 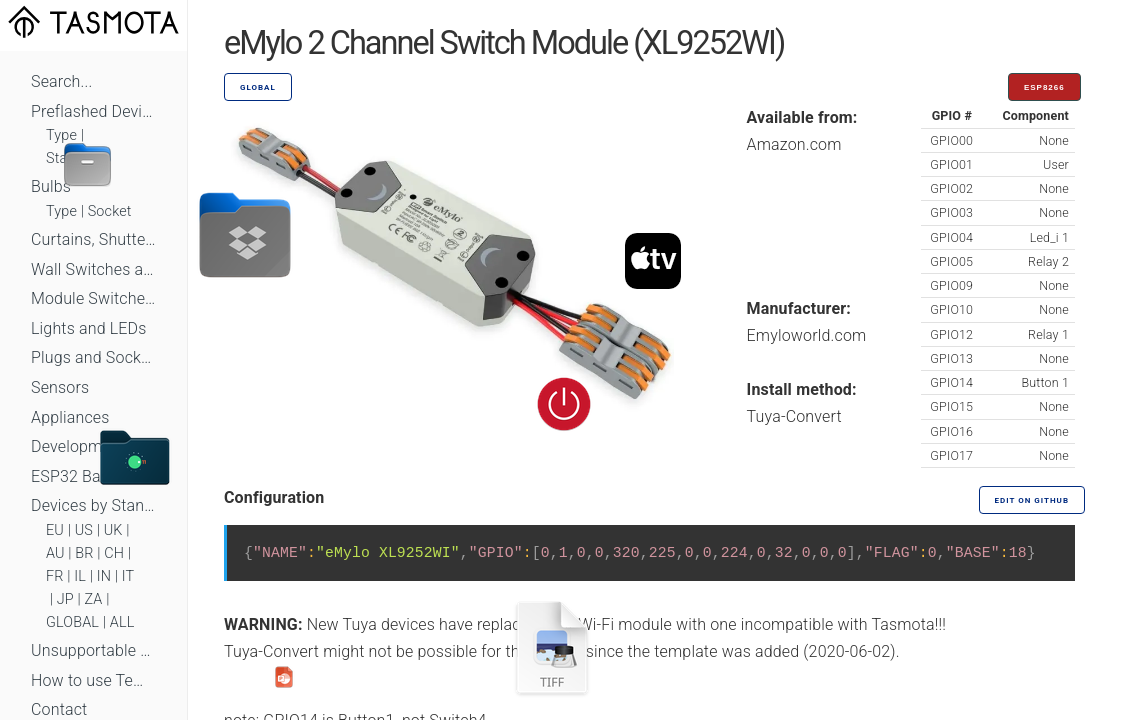 What do you see at coordinates (245, 235) in the screenshot?
I see `open your dropbox synced folder` at bounding box center [245, 235].